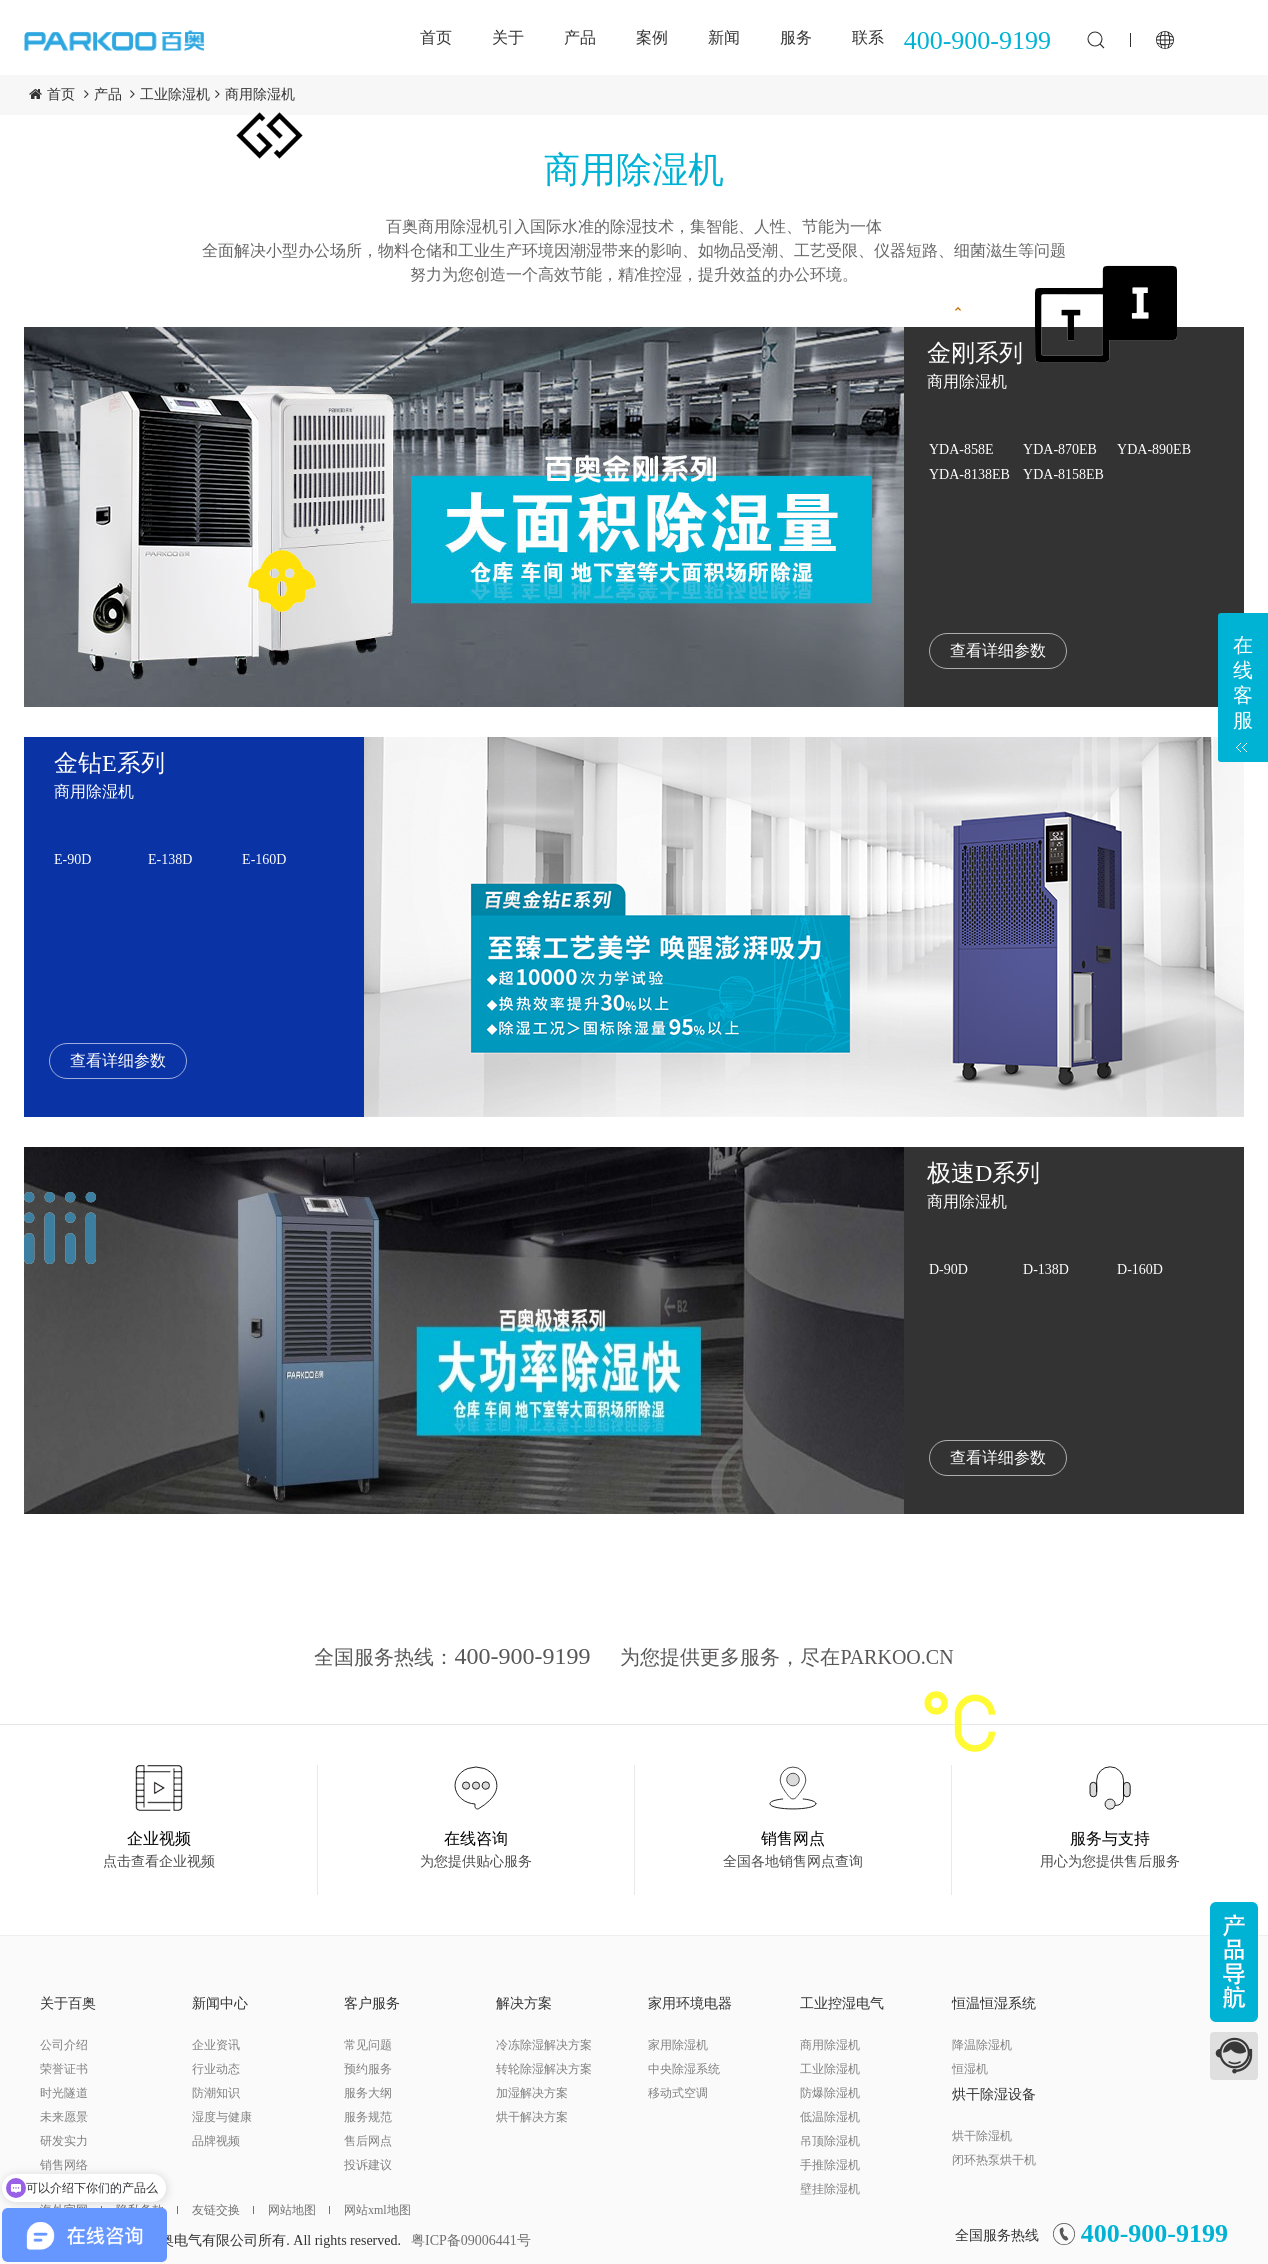 This screenshot has width=1268, height=2264. What do you see at coordinates (60, 1228) in the screenshot?
I see `plotly data visualization platform logo` at bounding box center [60, 1228].